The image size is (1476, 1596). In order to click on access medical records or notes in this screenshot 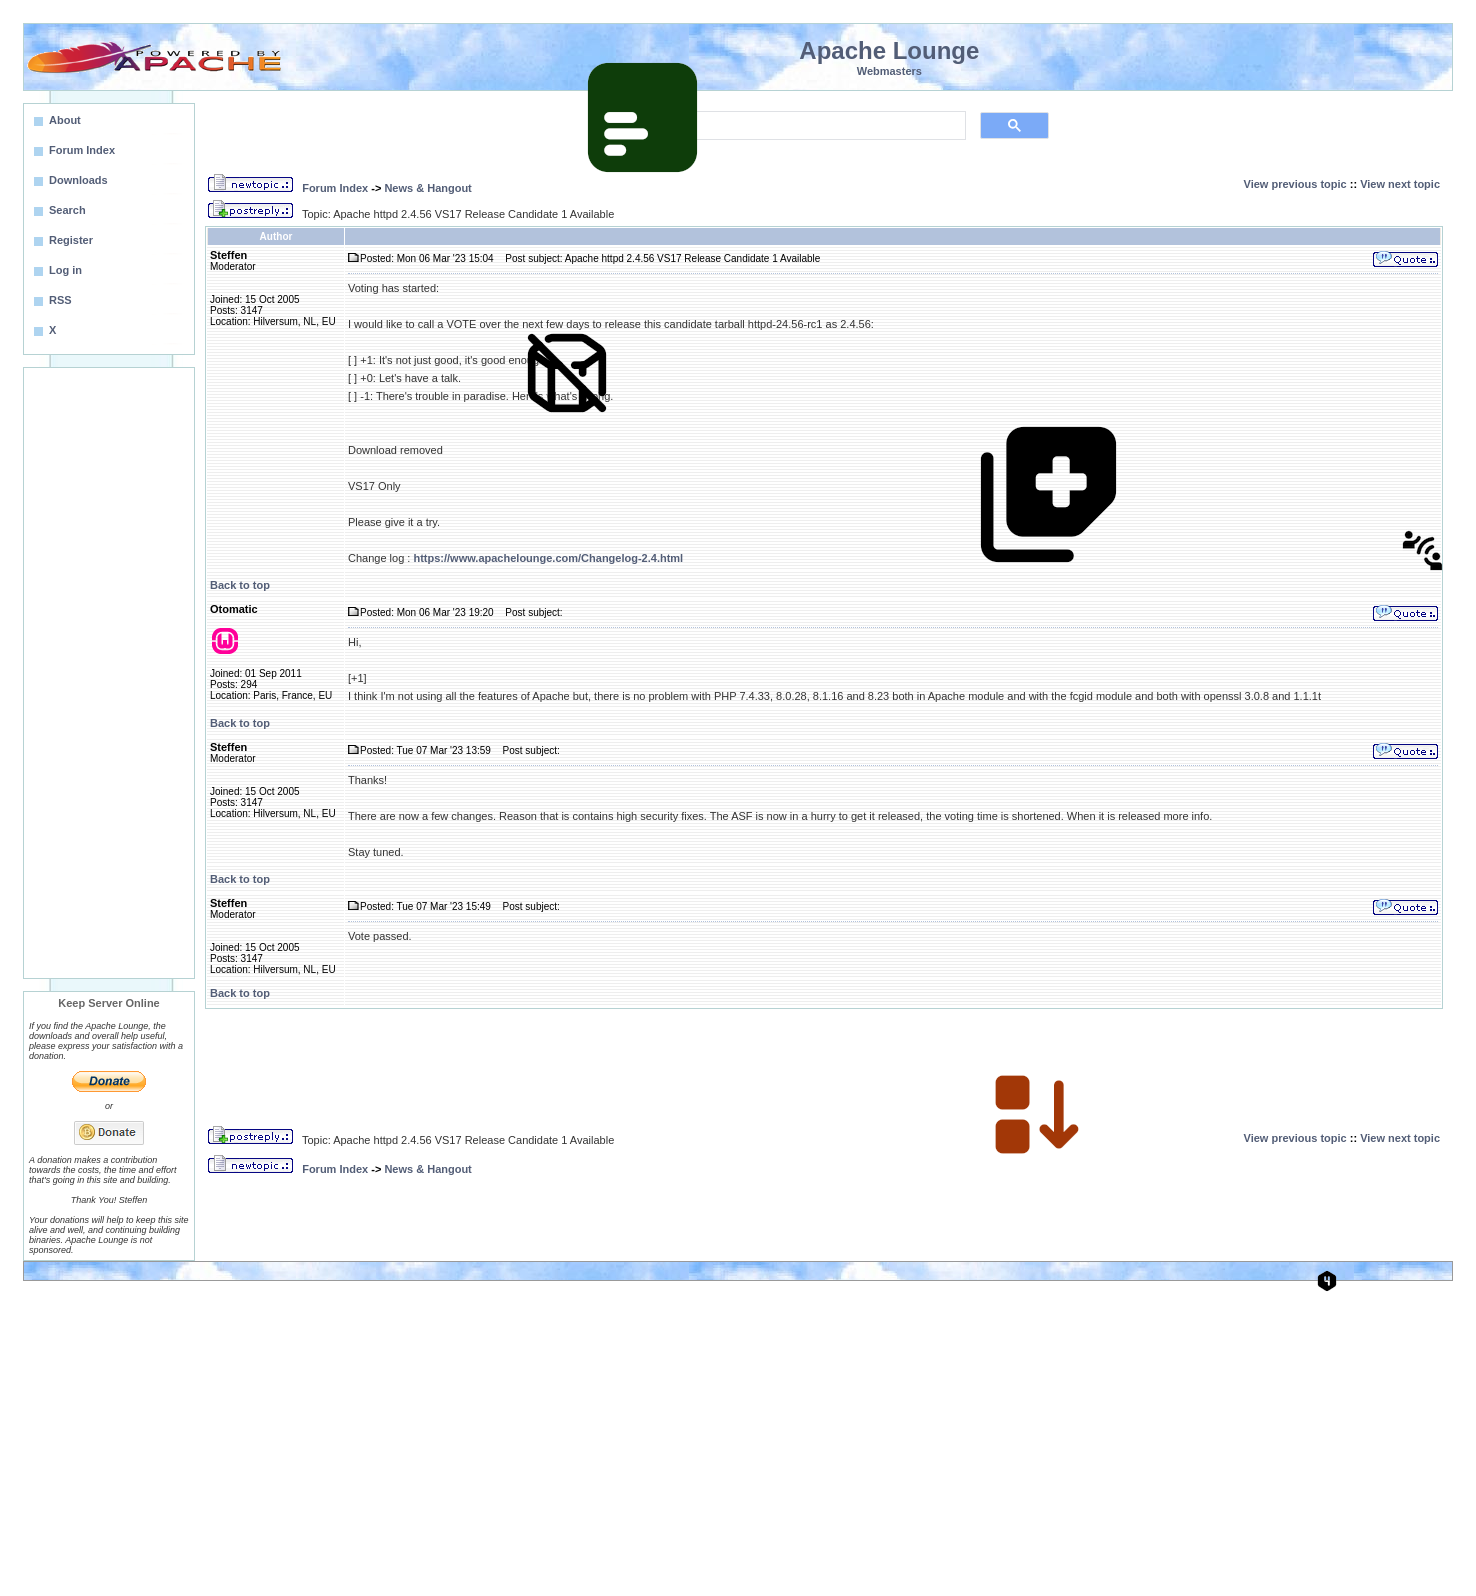, I will do `click(1048, 494)`.